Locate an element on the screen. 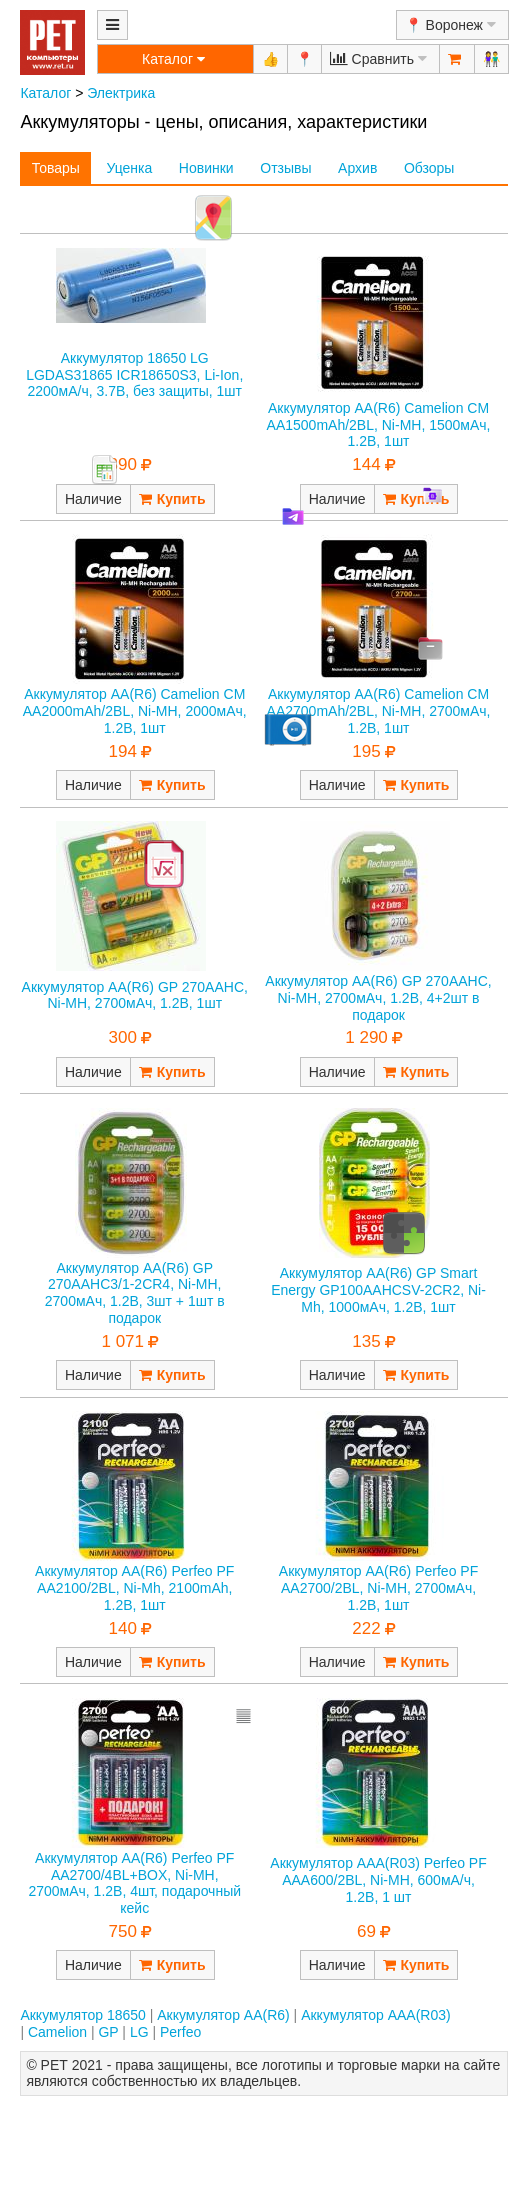  justify text to fill the full width is located at coordinates (243, 1716).